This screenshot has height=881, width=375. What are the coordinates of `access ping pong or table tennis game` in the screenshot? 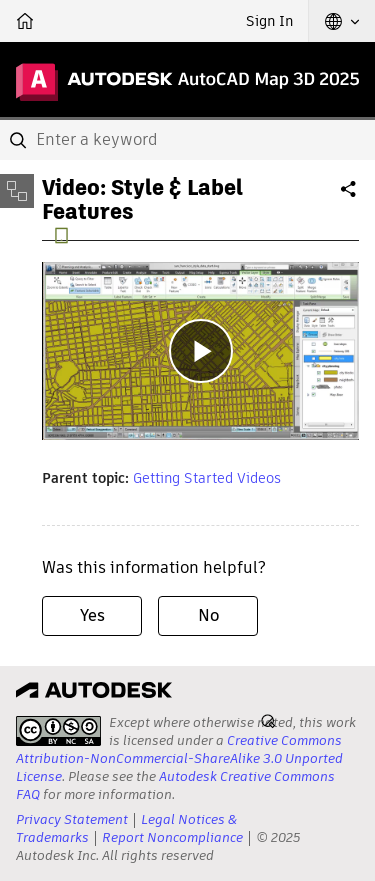 It's located at (268, 721).